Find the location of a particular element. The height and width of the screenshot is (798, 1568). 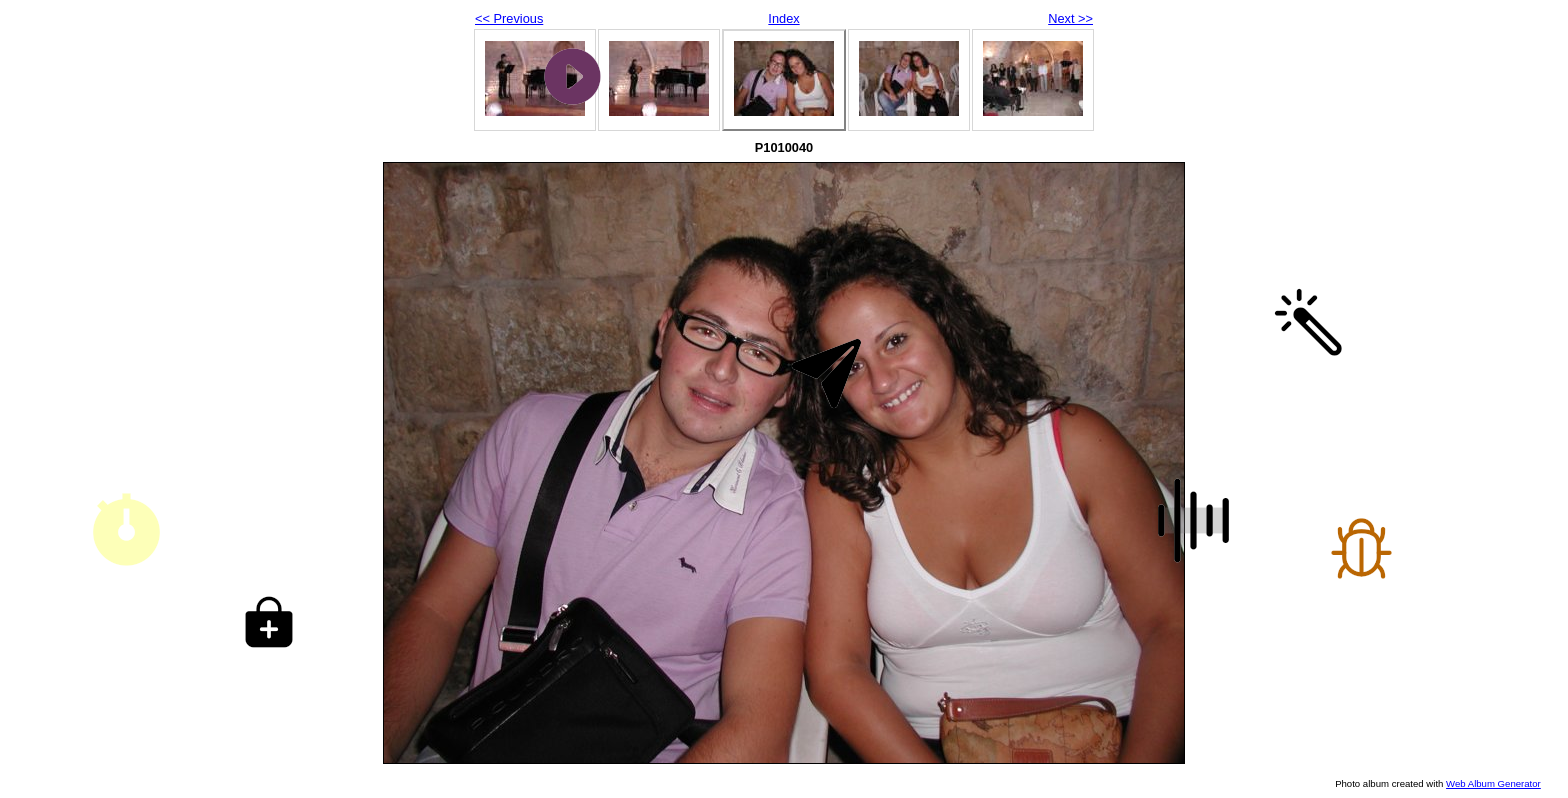

add item to shopping bag is located at coordinates (269, 622).